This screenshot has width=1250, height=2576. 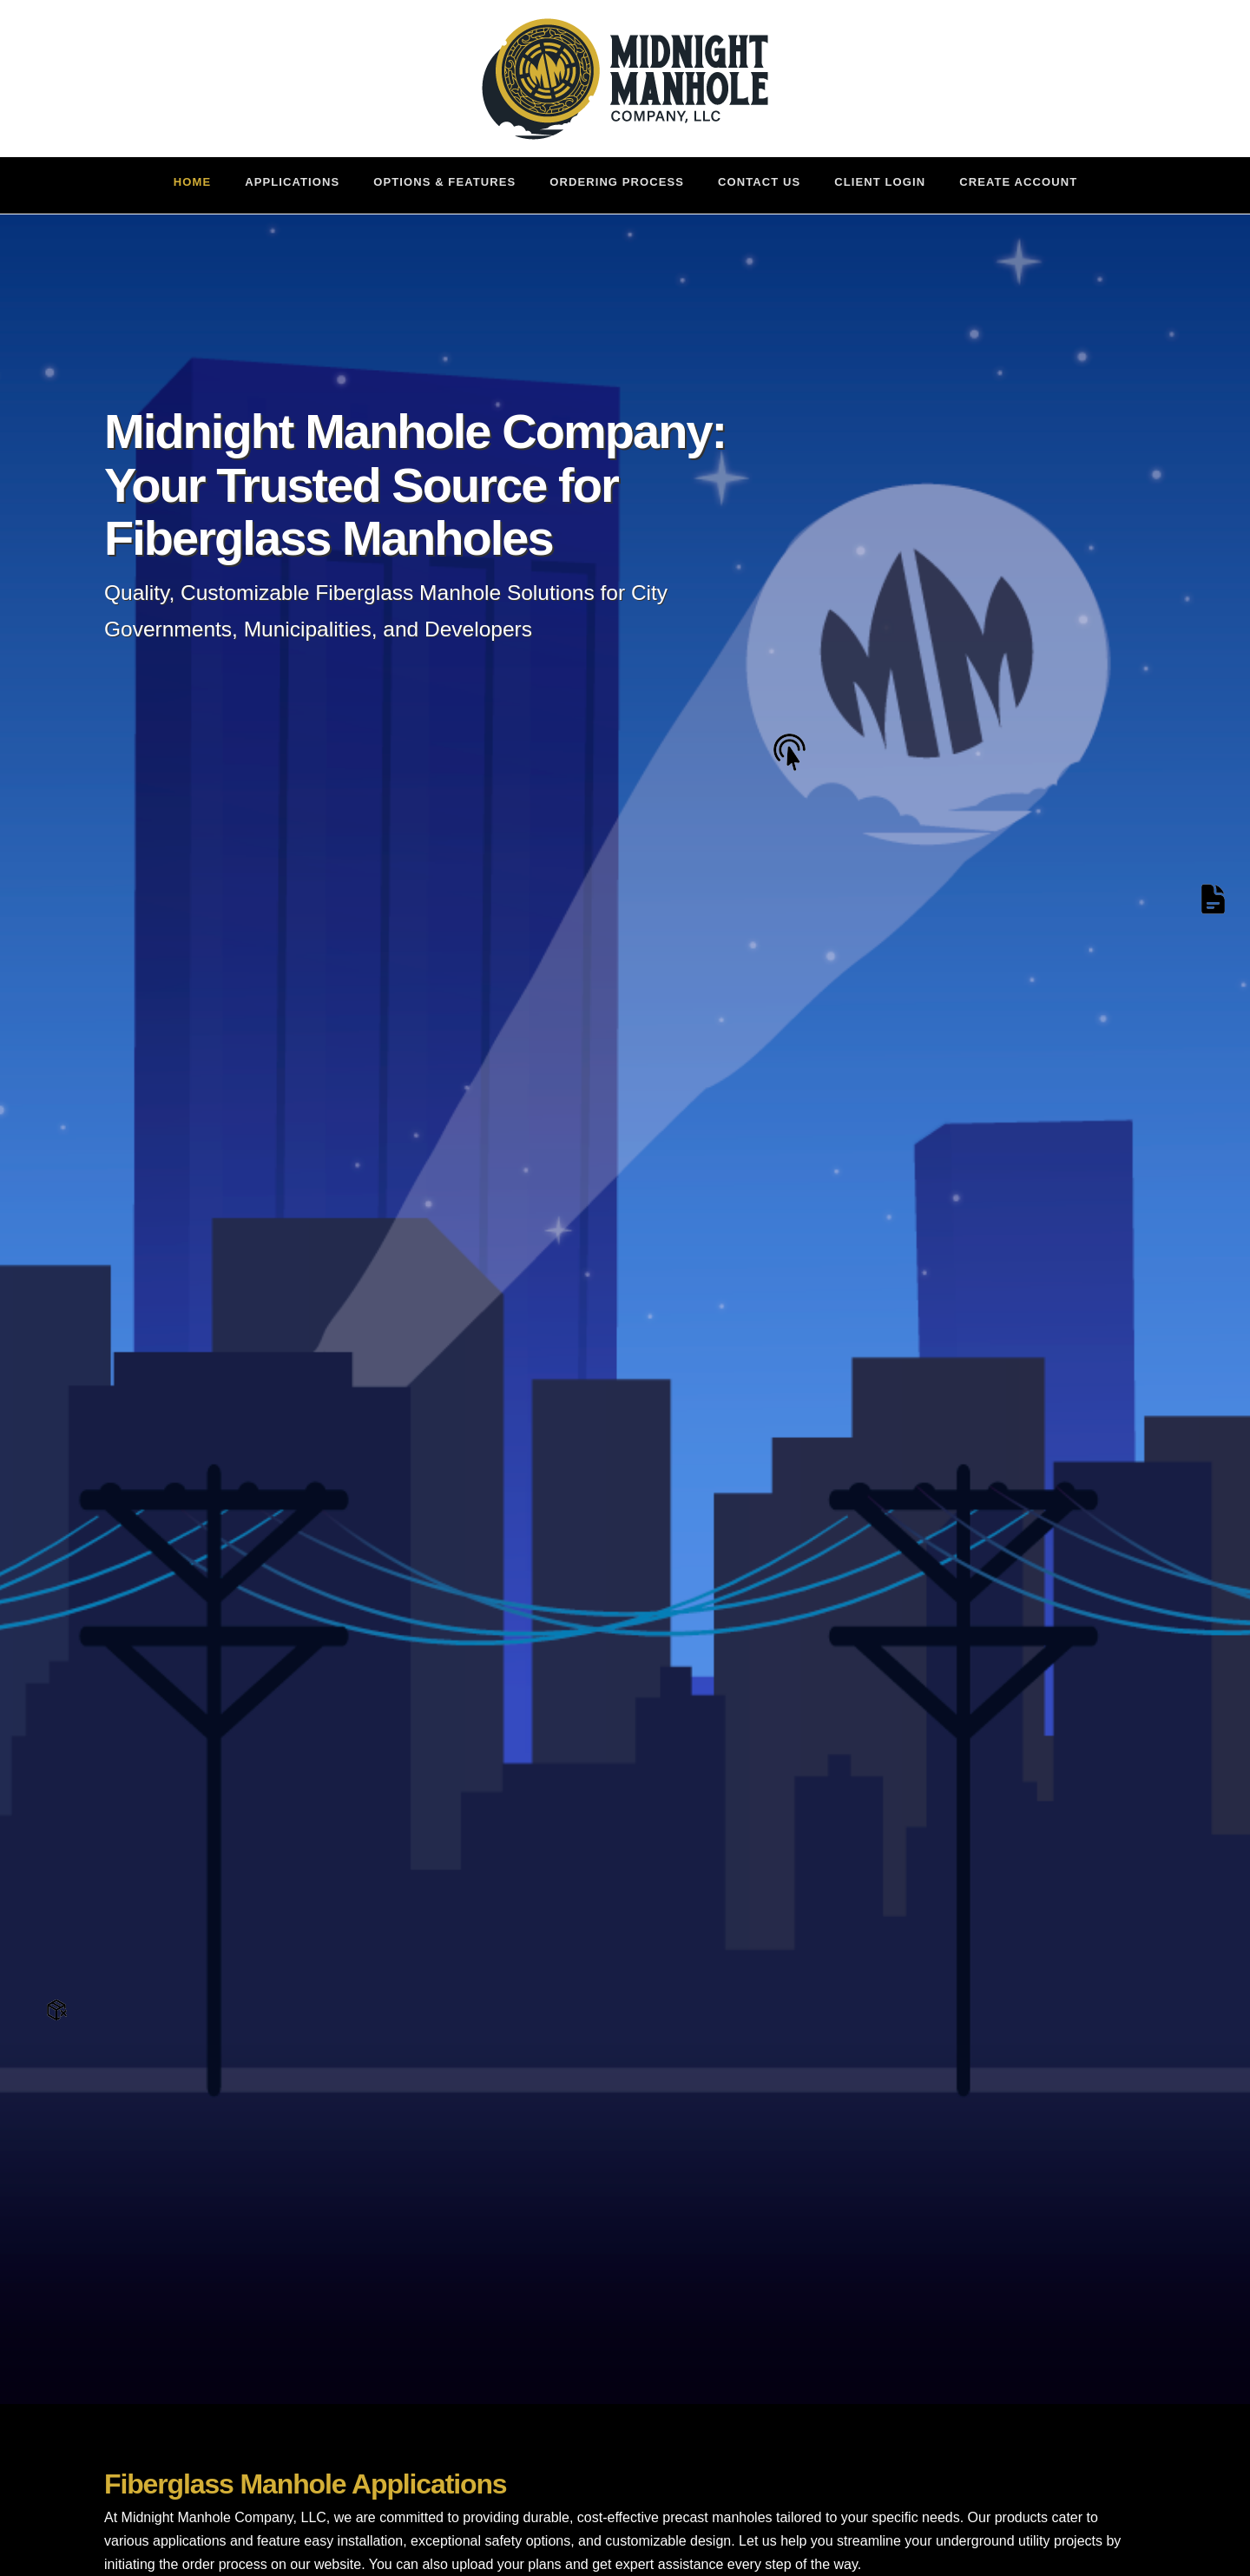 What do you see at coordinates (56, 2010) in the screenshot?
I see `cancel or remove a package from order` at bounding box center [56, 2010].